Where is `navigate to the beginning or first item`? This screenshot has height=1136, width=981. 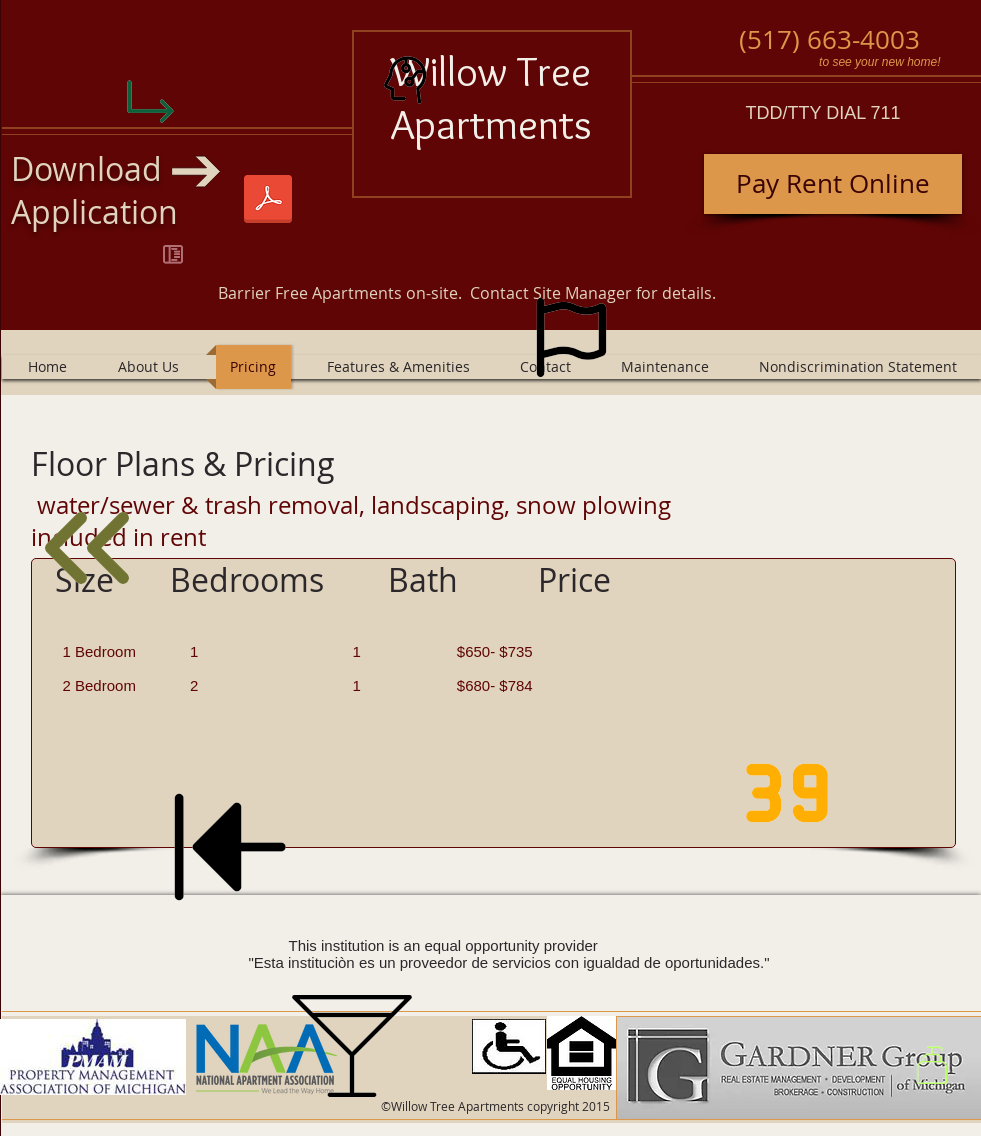 navigate to the beginning or first item is located at coordinates (228, 847).